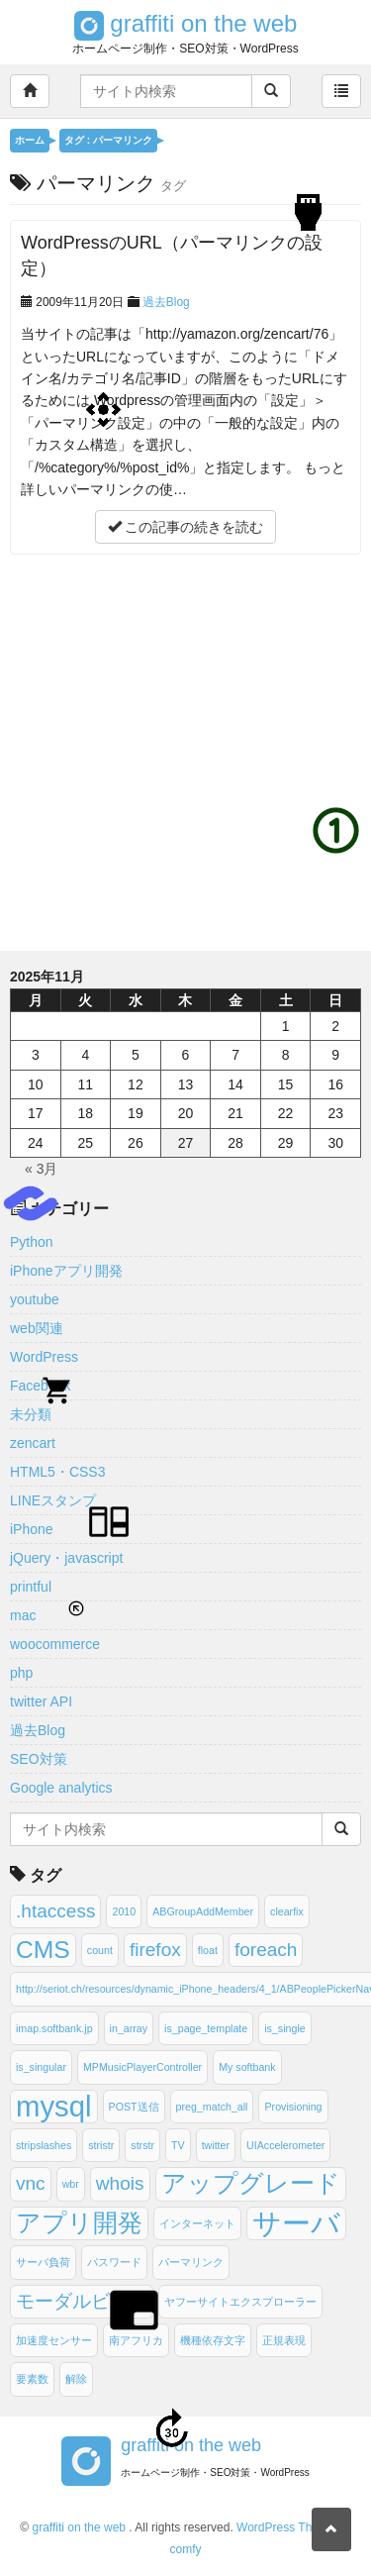  Describe the element at coordinates (134, 2310) in the screenshot. I see `add a watermark or branding overlay to content` at that location.